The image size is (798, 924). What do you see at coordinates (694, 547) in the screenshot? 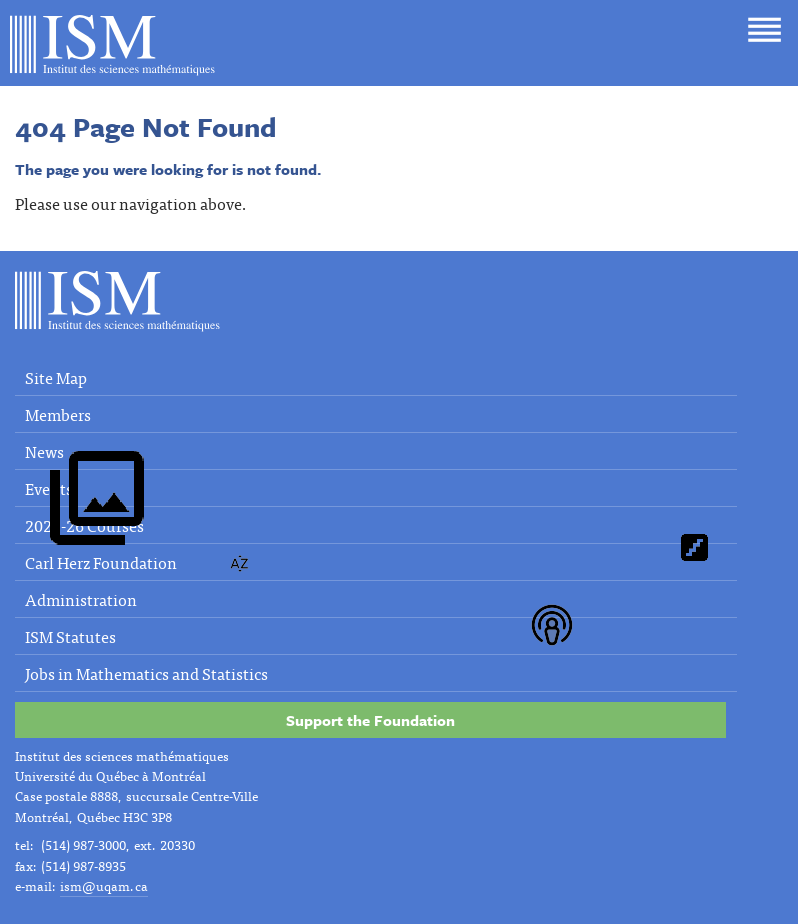
I see `indicates stairs or stairway access` at bounding box center [694, 547].